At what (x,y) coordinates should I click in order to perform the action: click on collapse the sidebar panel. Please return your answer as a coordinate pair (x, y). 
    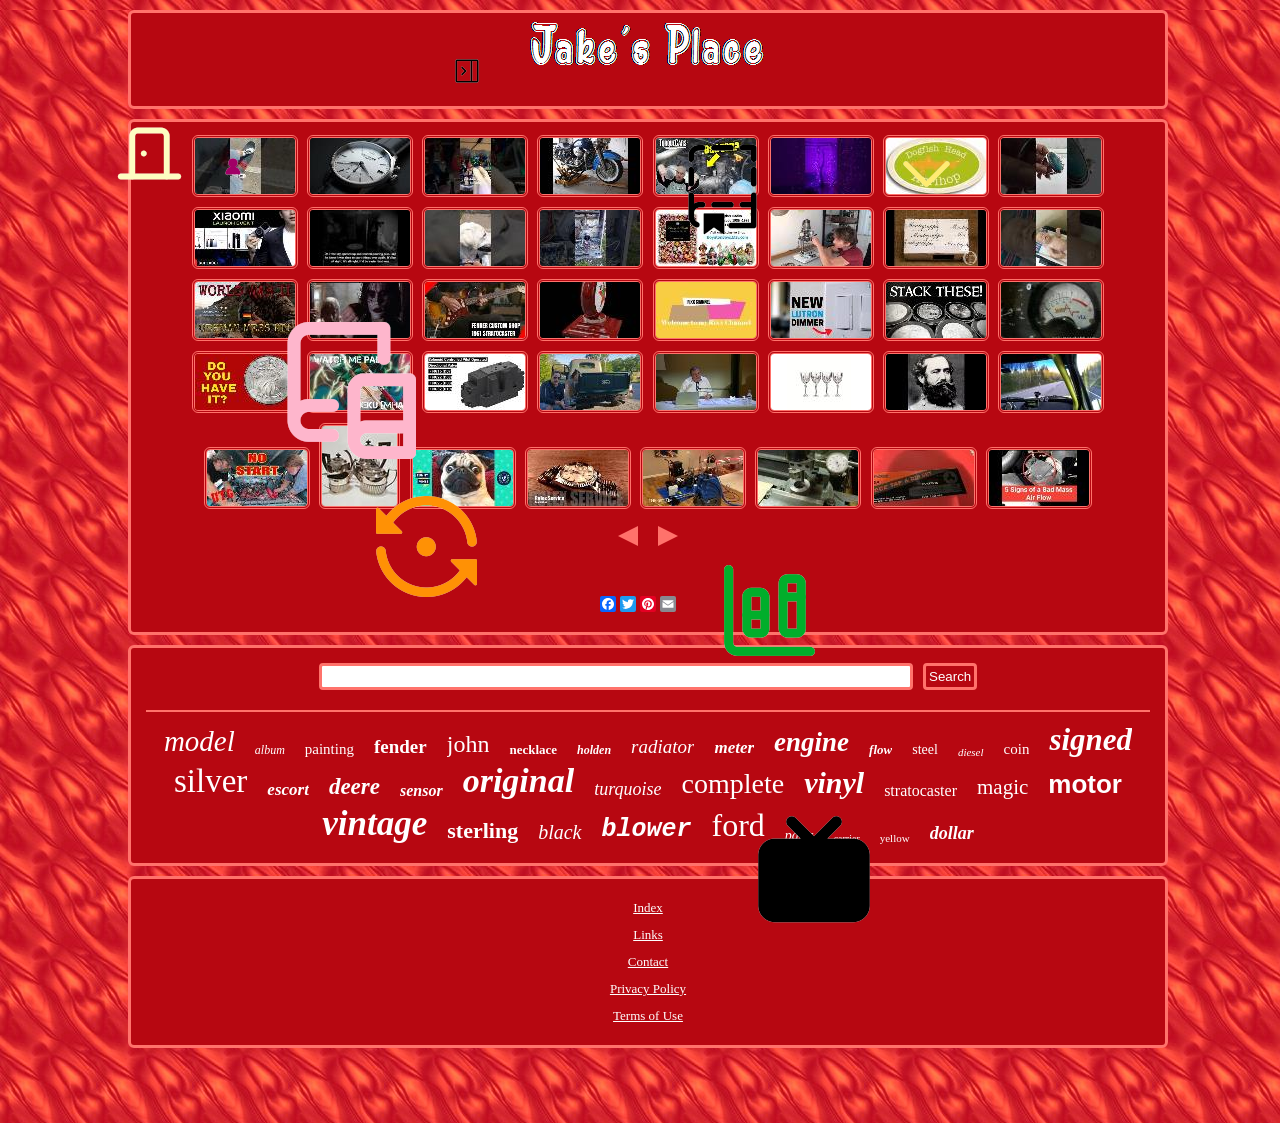
    Looking at the image, I should click on (467, 71).